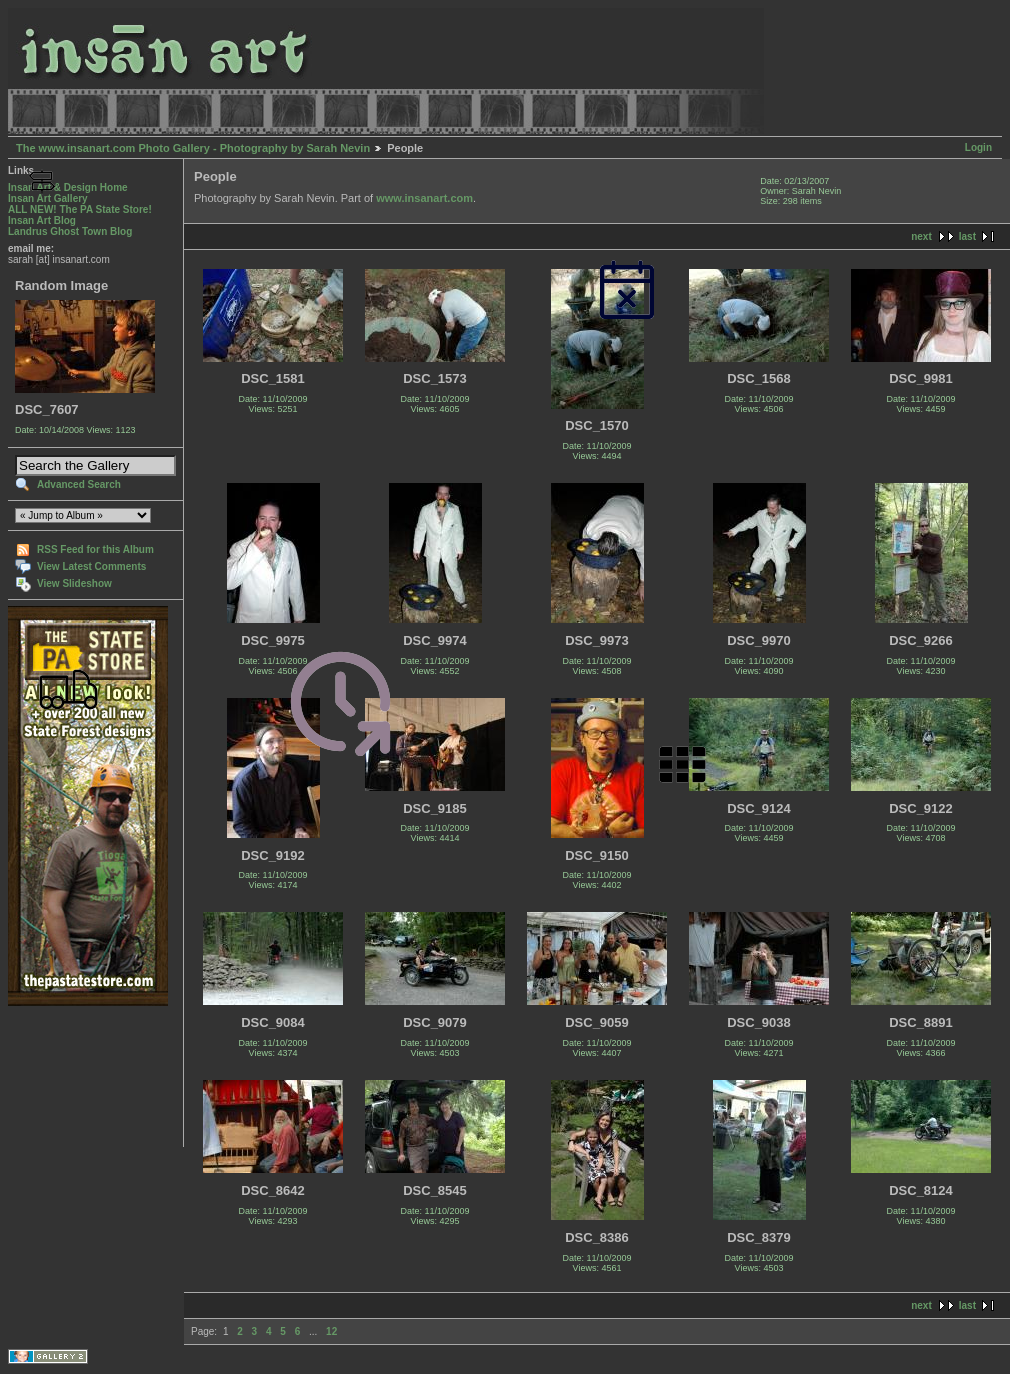  I want to click on open app drawer or menu, so click(682, 764).